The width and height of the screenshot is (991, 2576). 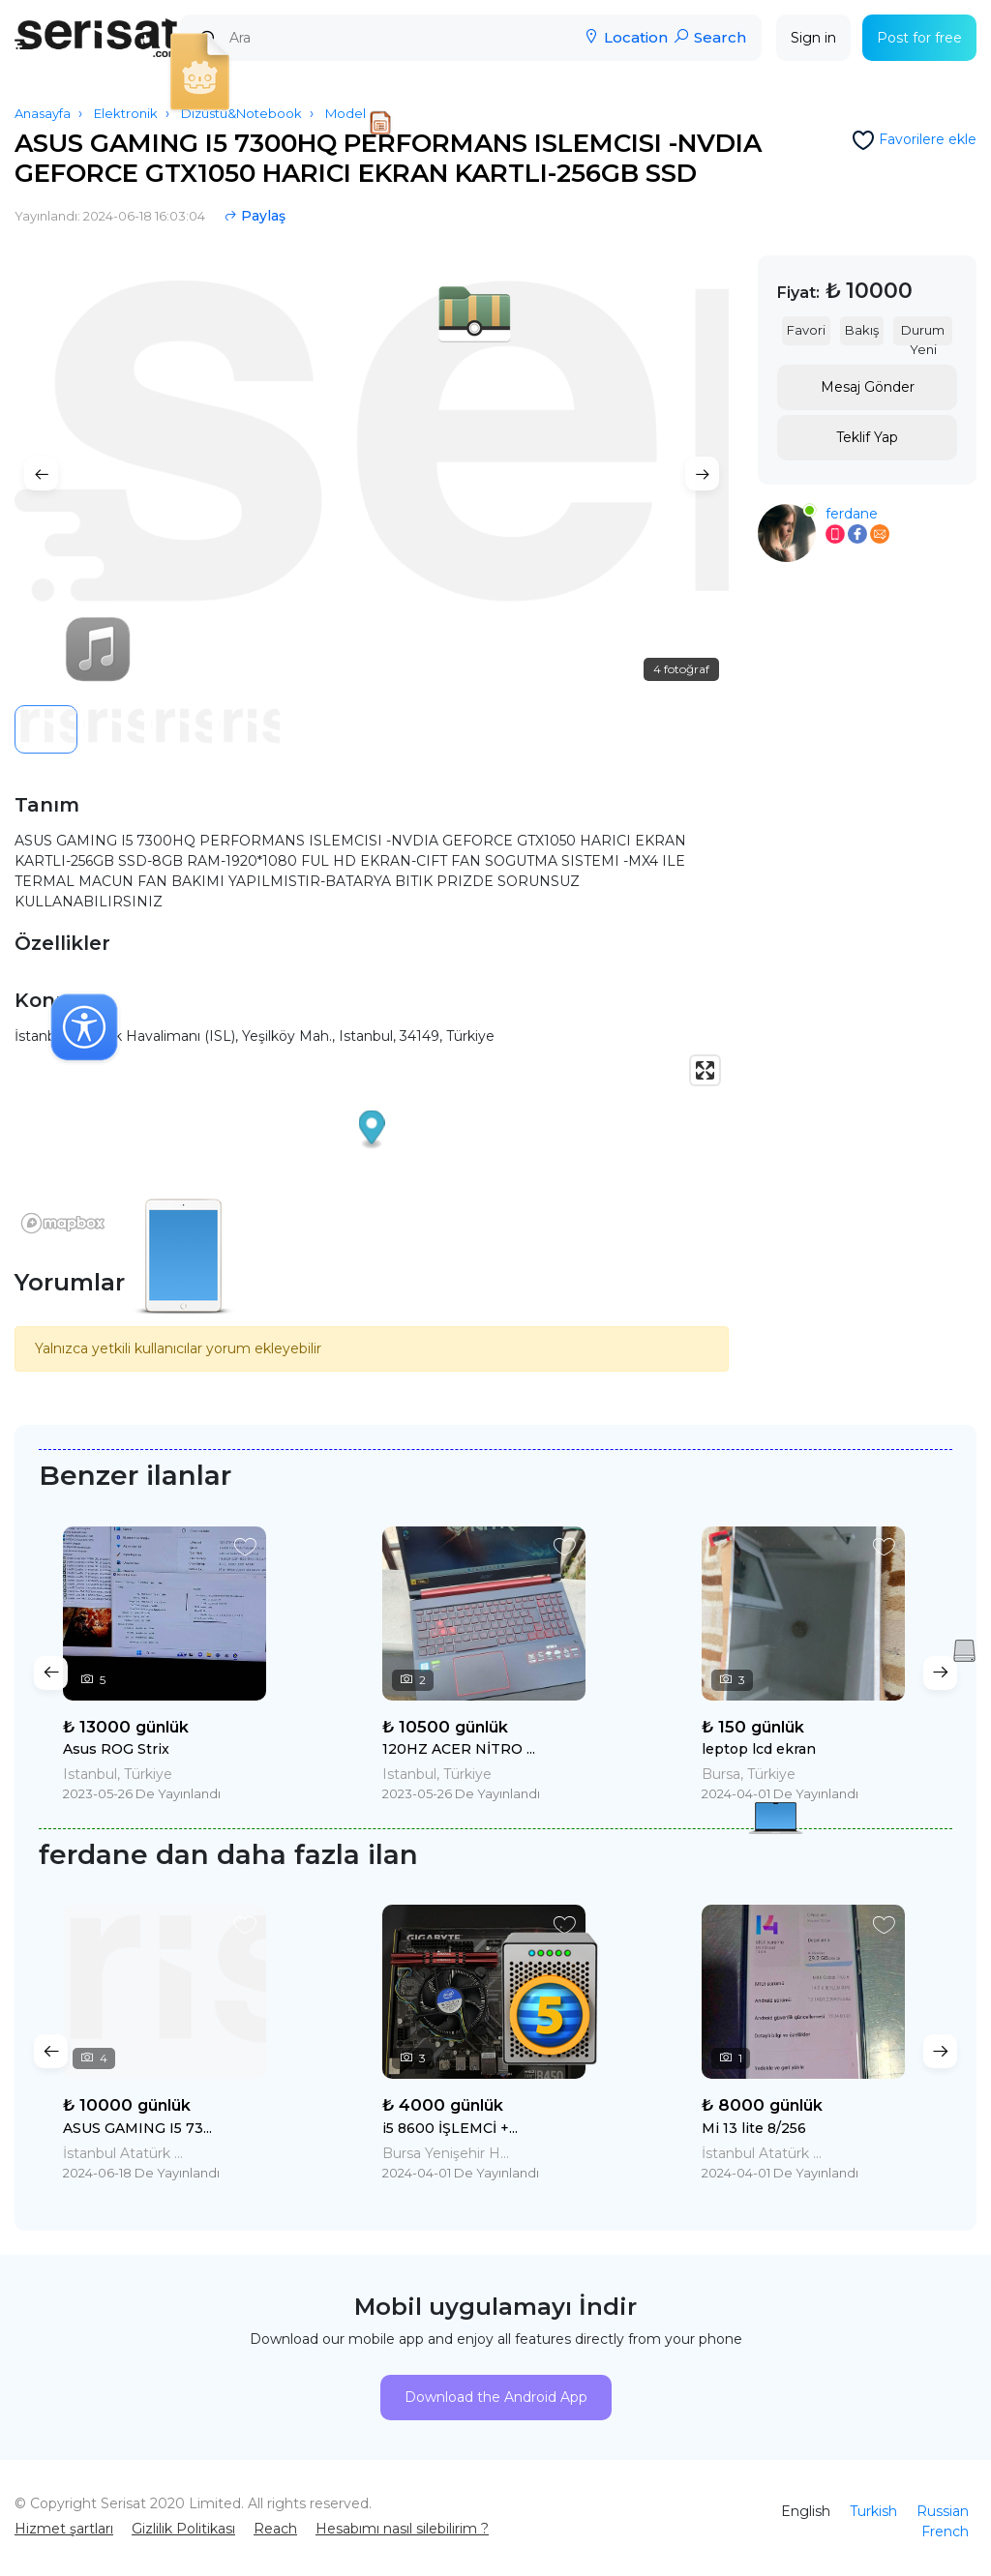 What do you see at coordinates (199, 73) in the screenshot?
I see `godot engine resource file` at bounding box center [199, 73].